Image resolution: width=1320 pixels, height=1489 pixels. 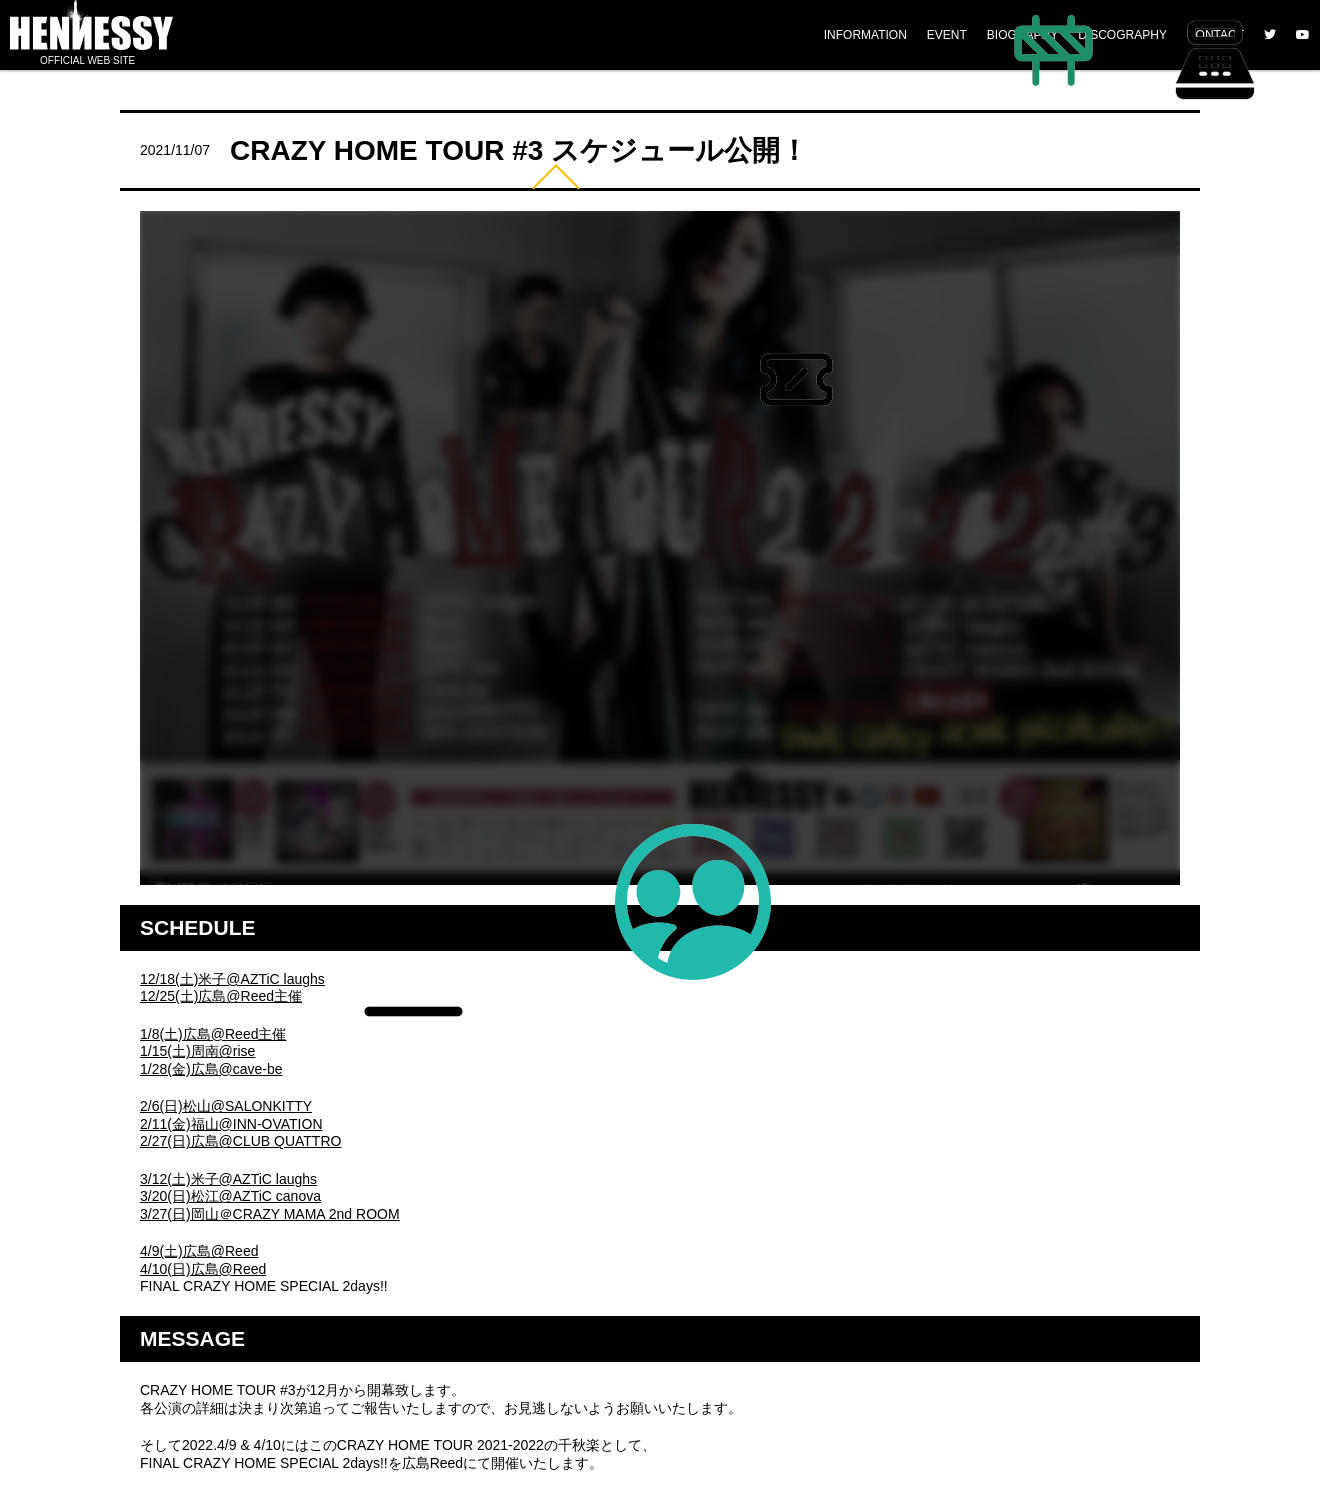 What do you see at coordinates (556, 179) in the screenshot?
I see `collapse an expanded section` at bounding box center [556, 179].